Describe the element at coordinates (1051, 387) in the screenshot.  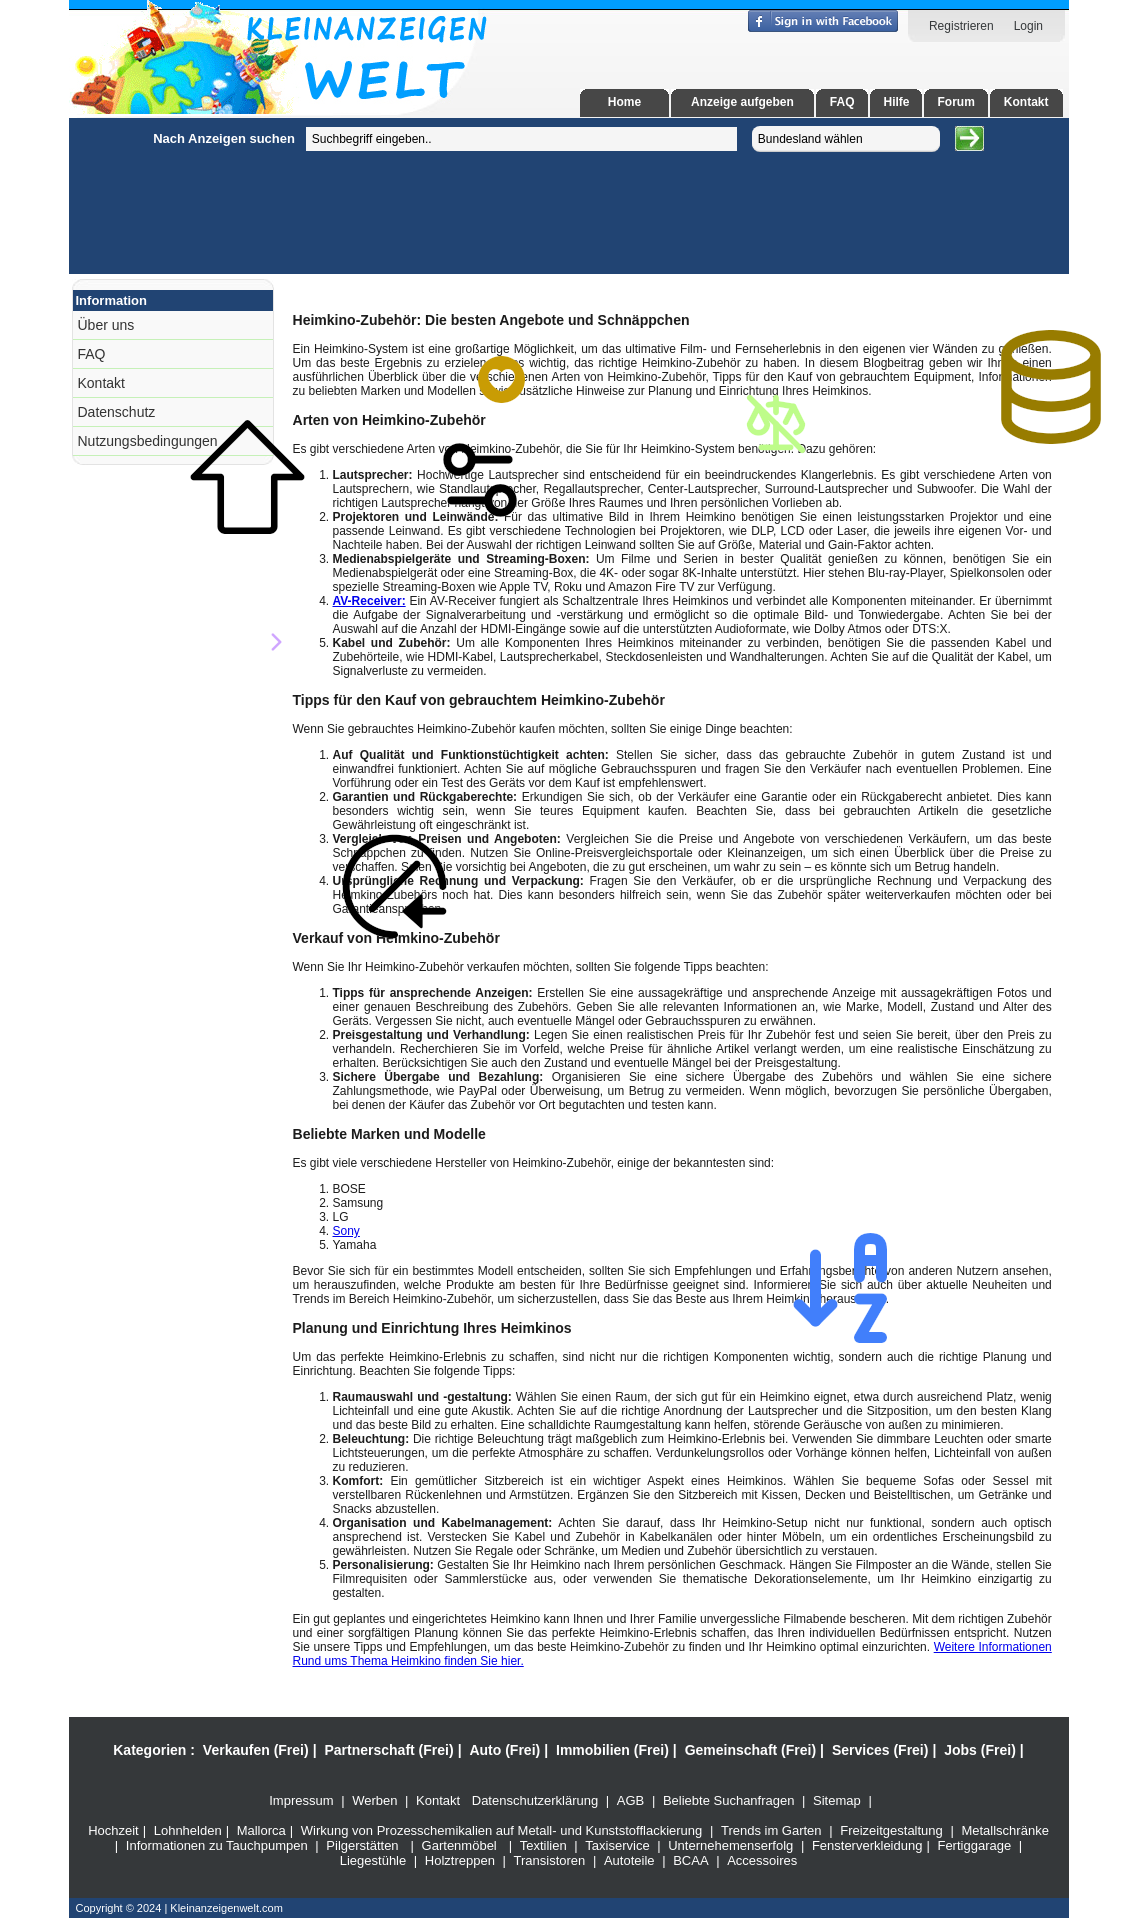
I see `access database settings` at that location.